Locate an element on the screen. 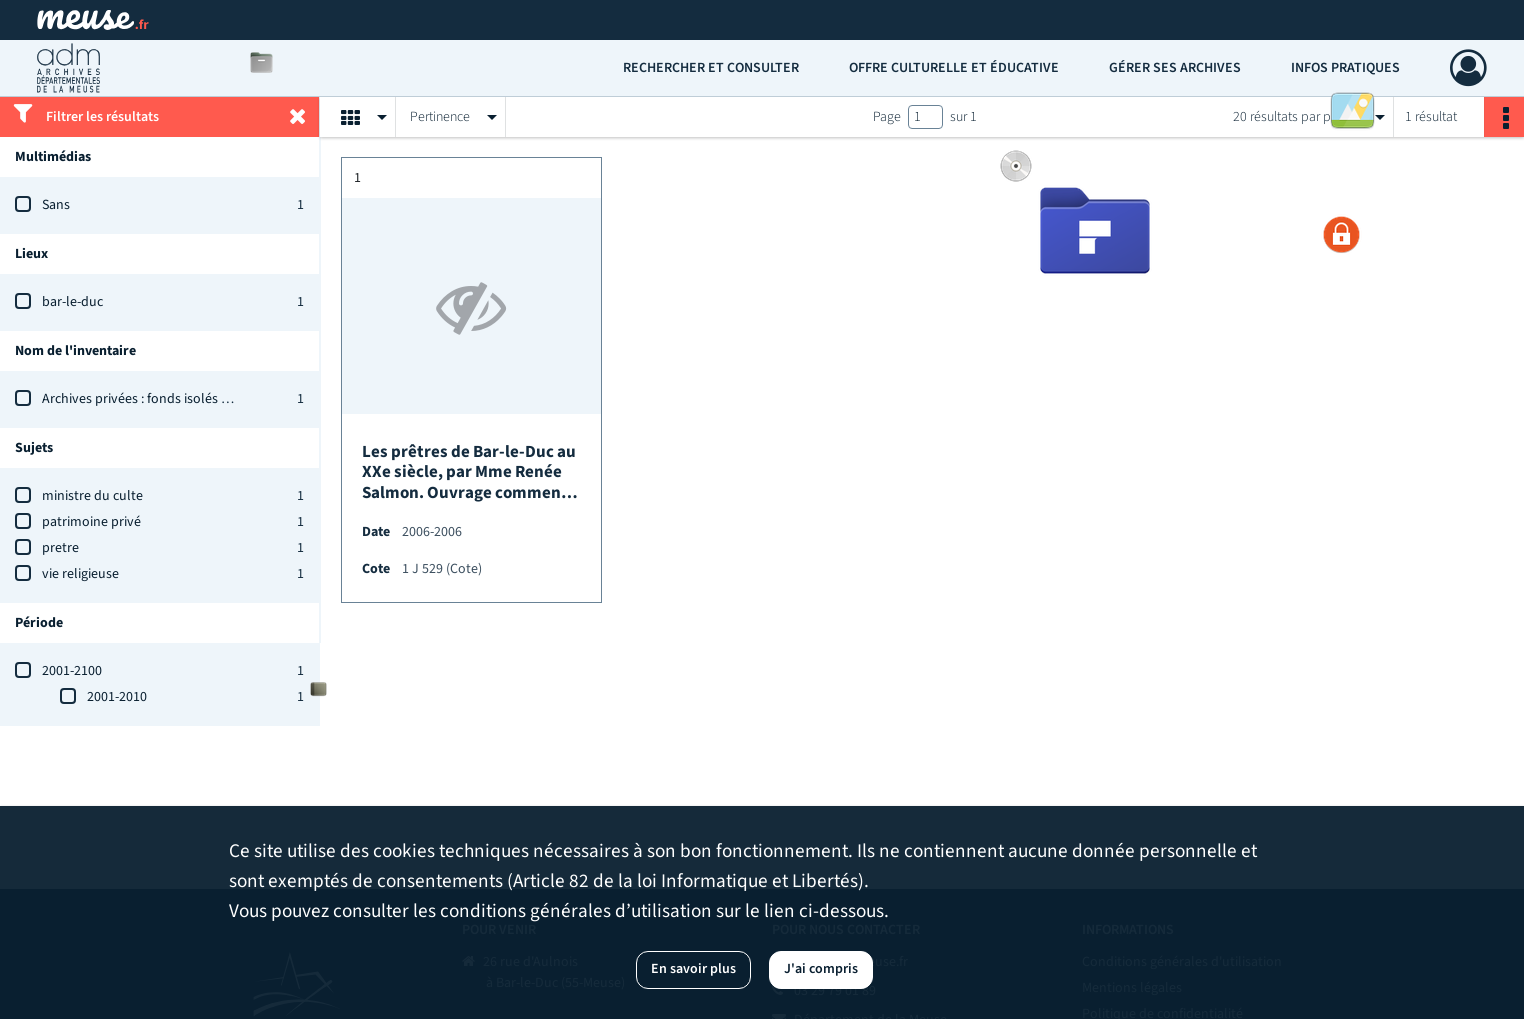 The height and width of the screenshot is (1019, 1524). indicates a DVD+R disc device is located at coordinates (1016, 166).